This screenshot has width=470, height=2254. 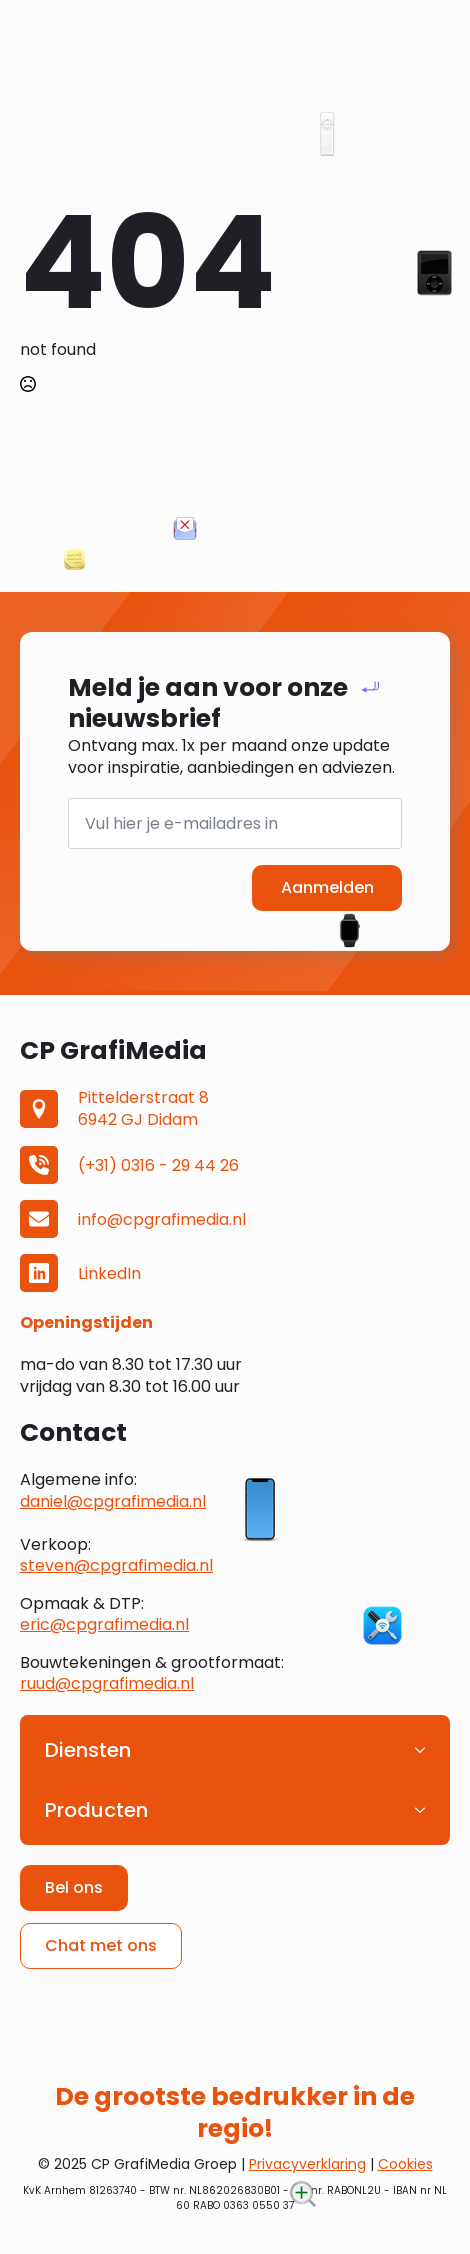 What do you see at coordinates (327, 134) in the screenshot?
I see `sync music to your iPod device` at bounding box center [327, 134].